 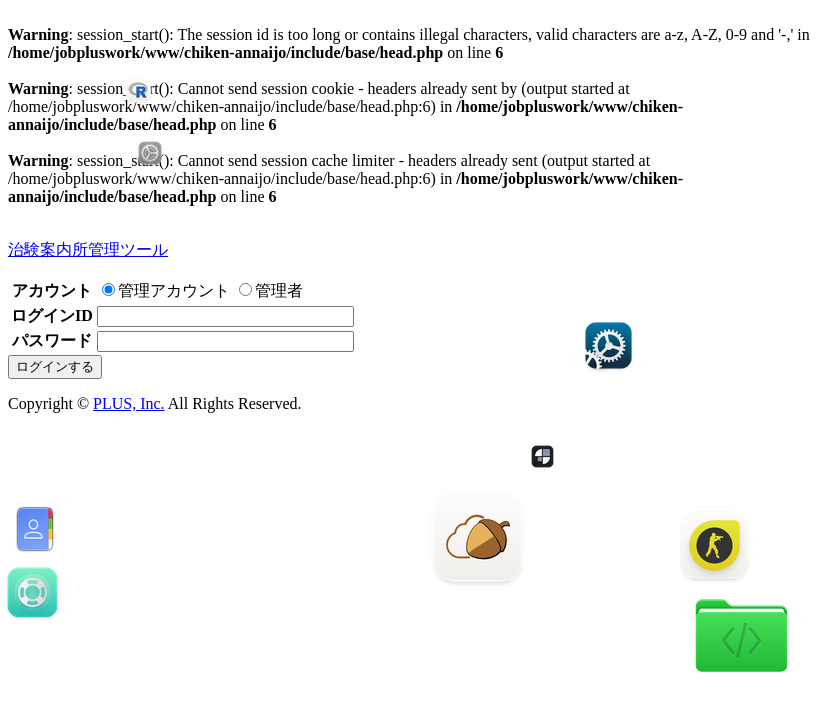 What do you see at coordinates (608, 345) in the screenshot?
I see `open Steam client settings` at bounding box center [608, 345].